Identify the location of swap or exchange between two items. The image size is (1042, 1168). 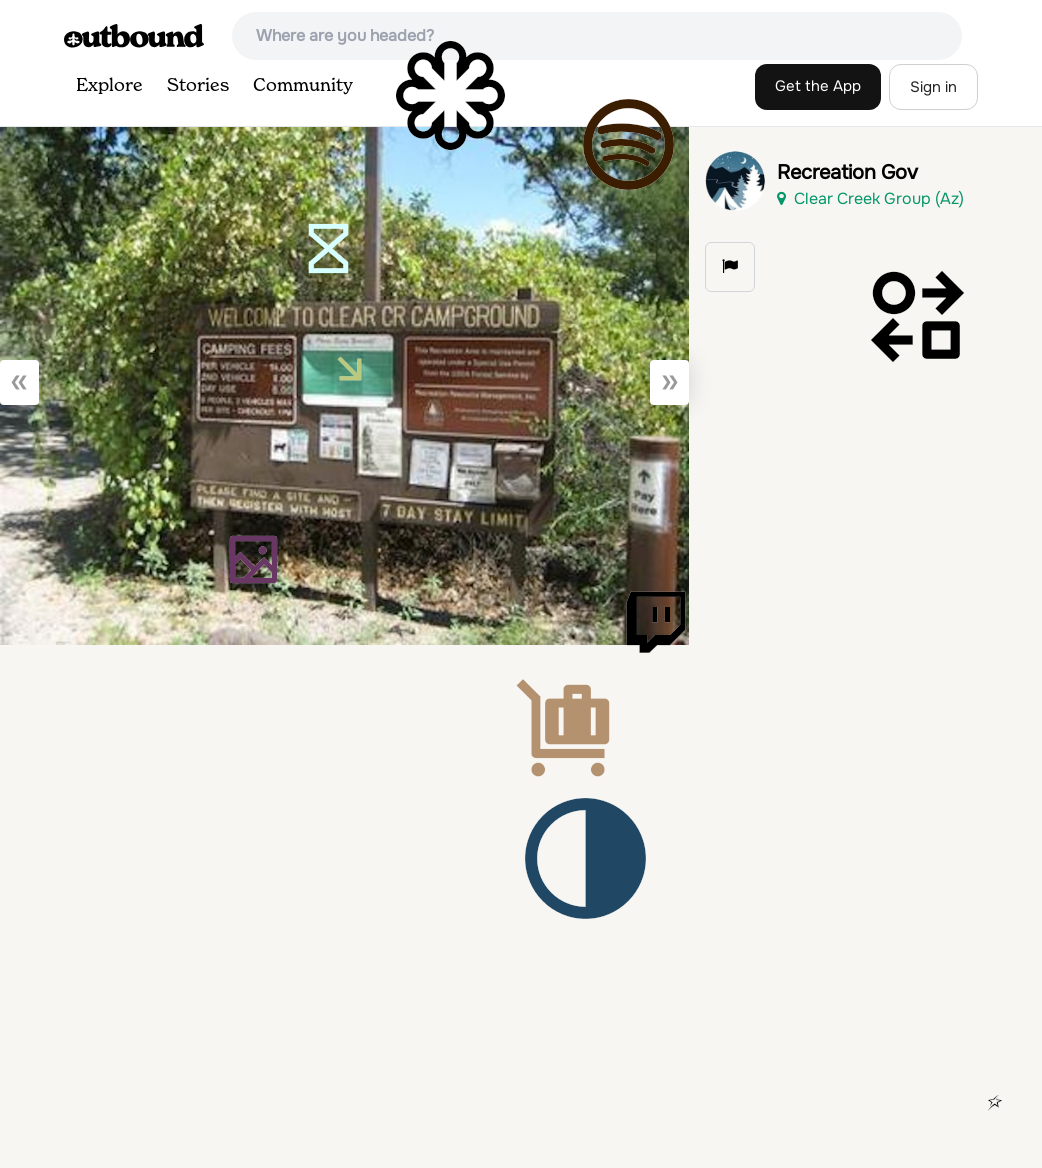
(917, 316).